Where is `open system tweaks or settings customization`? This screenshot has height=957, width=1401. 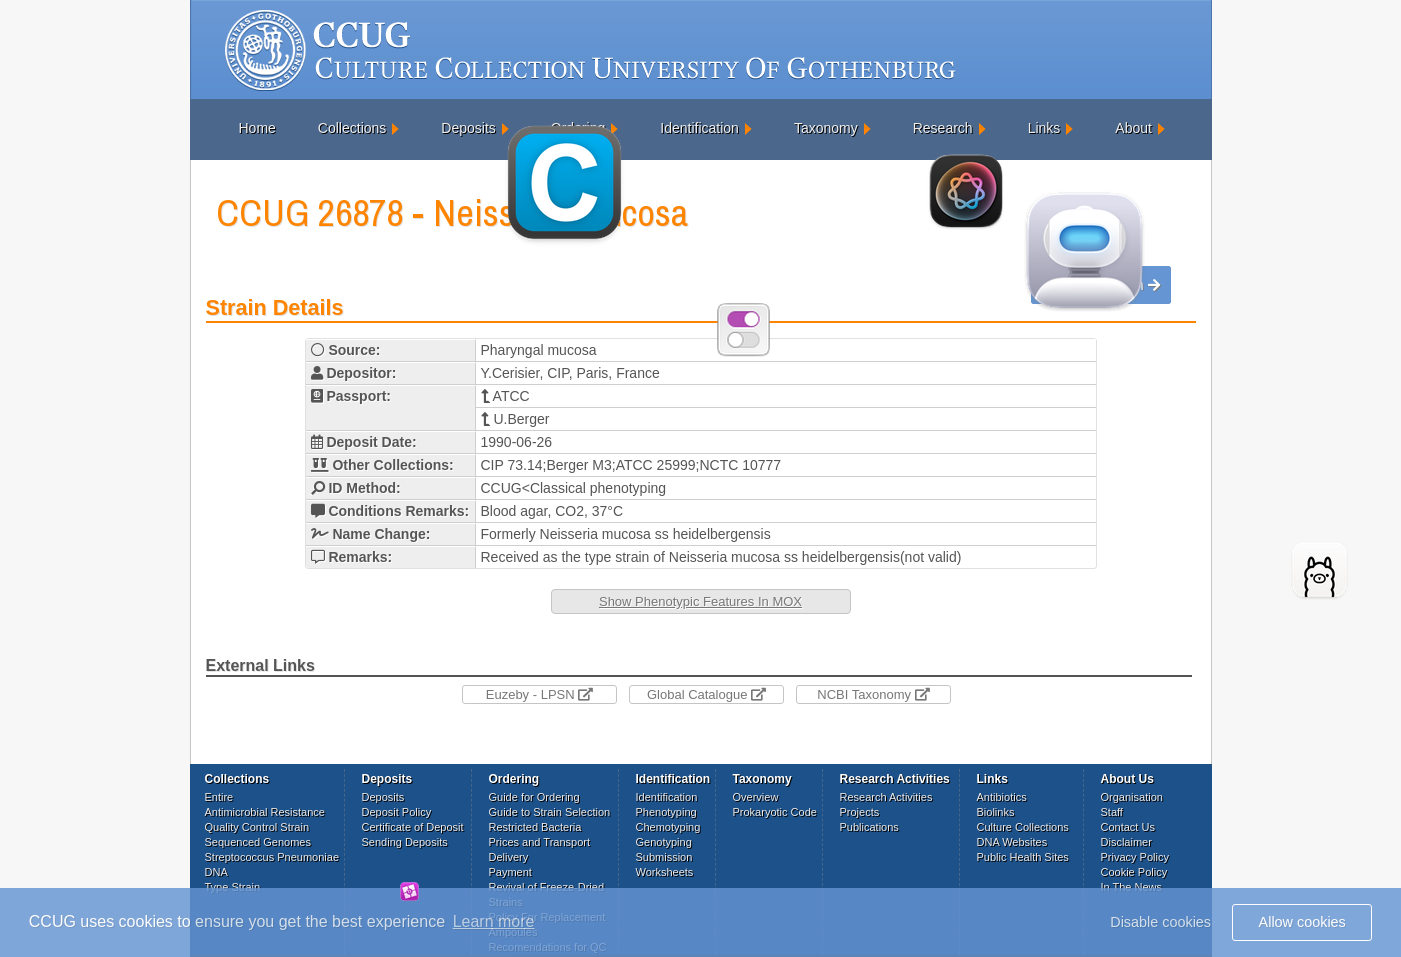 open system tweaks or settings customization is located at coordinates (743, 329).